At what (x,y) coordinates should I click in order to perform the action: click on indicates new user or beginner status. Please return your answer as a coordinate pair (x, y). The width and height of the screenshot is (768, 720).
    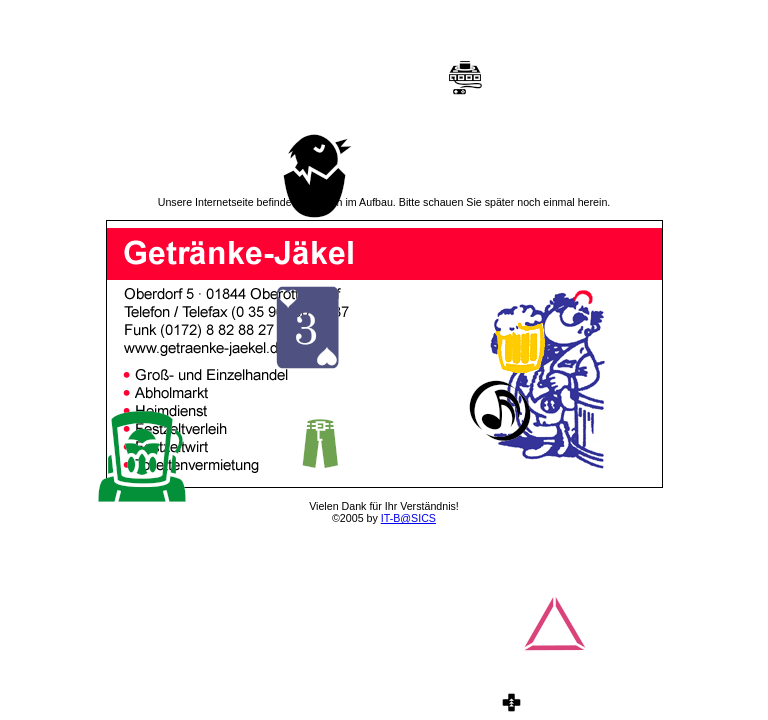
    Looking at the image, I should click on (314, 174).